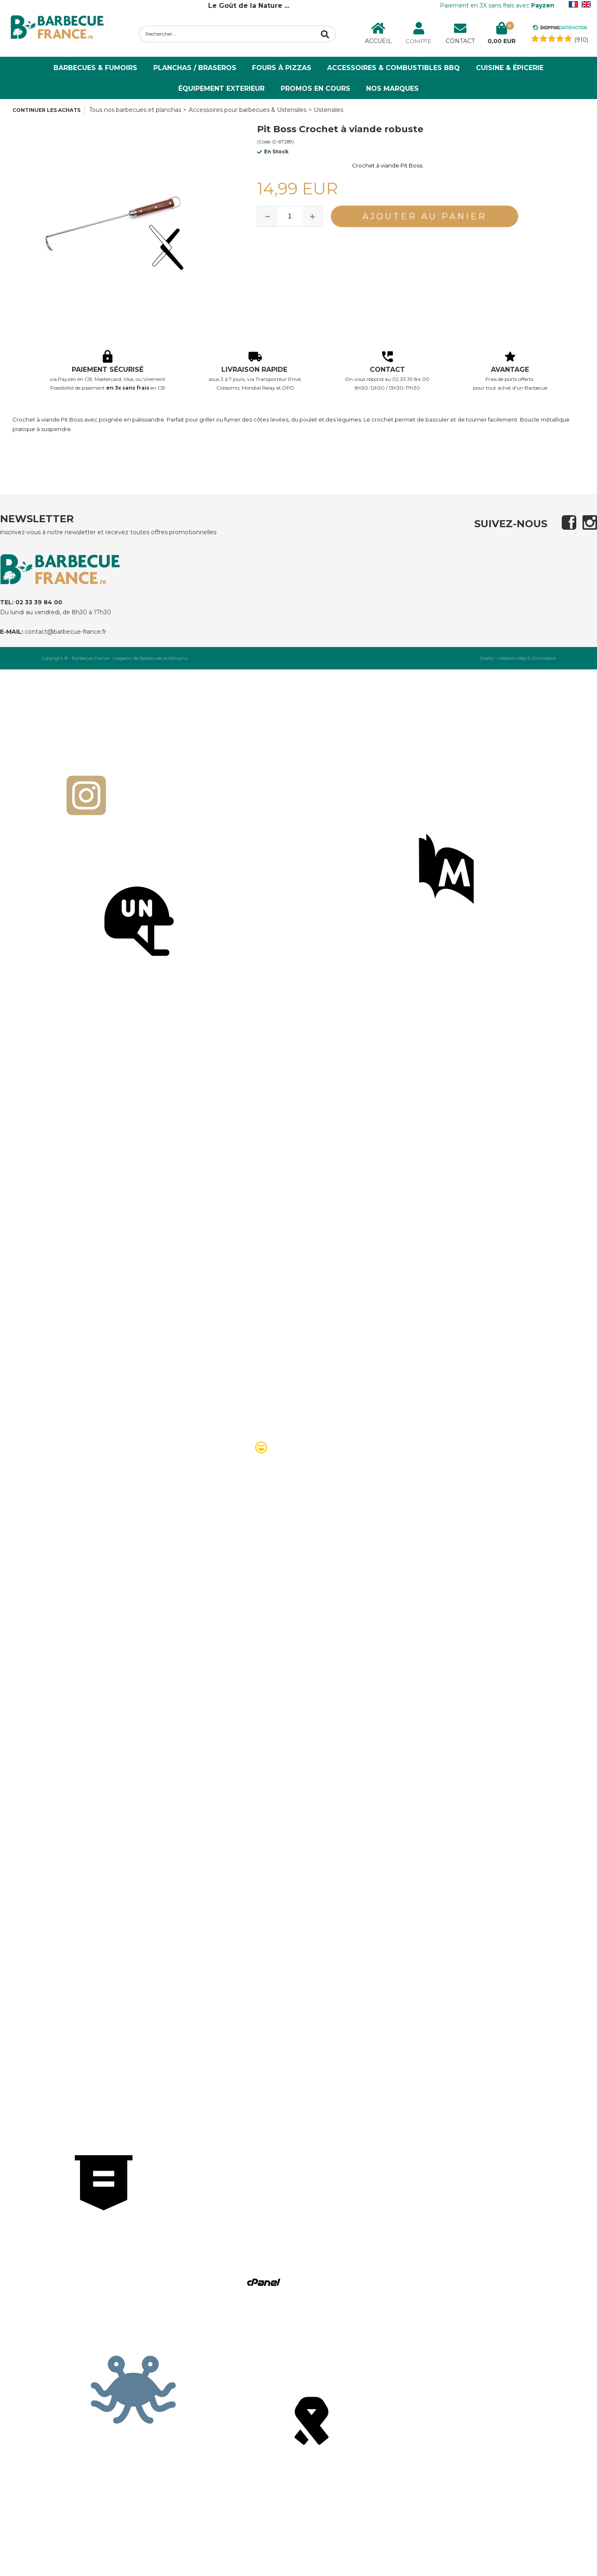 This screenshot has height=2576, width=597. Describe the element at coordinates (264, 2283) in the screenshot. I see `access cPanel web hosting control panel` at that location.